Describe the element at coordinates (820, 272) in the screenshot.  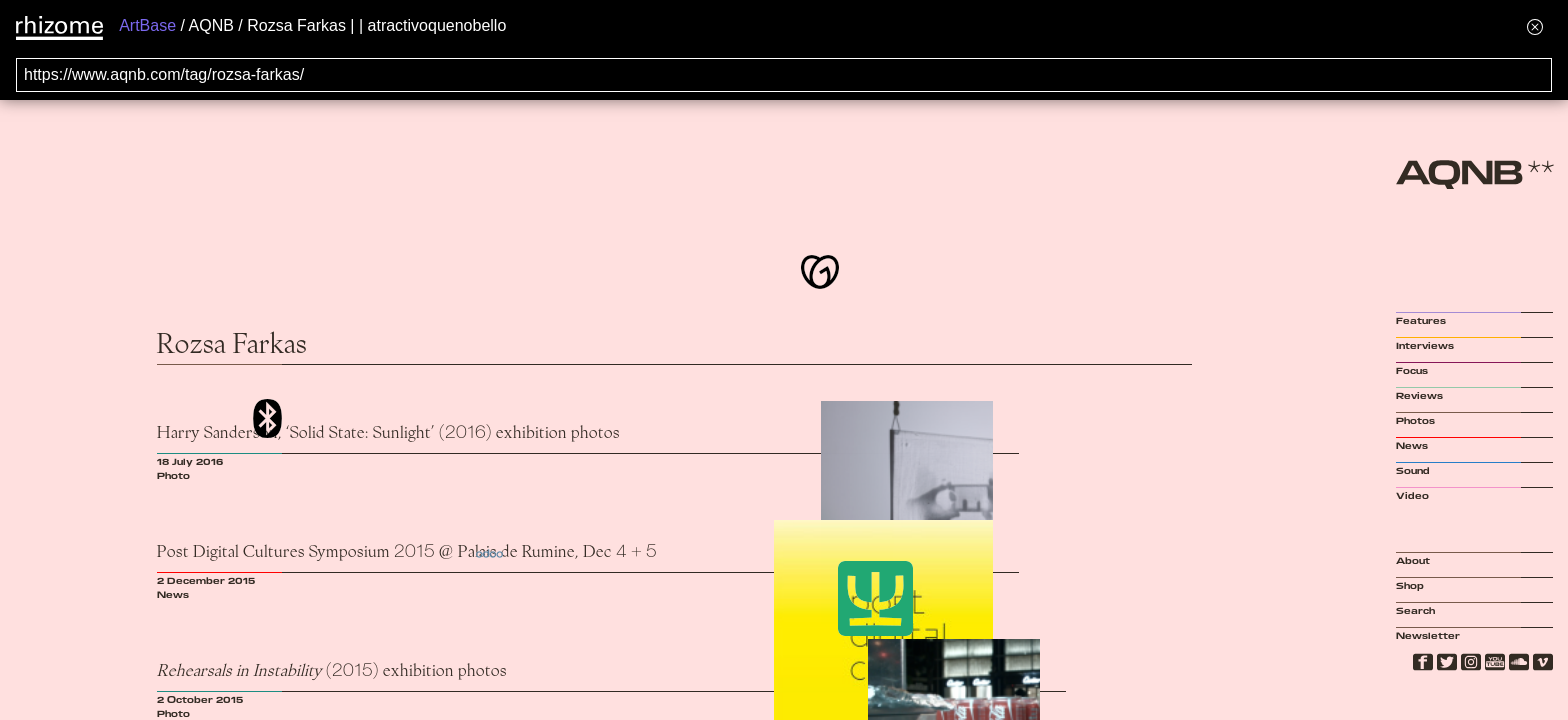
I see `visit GoDaddy website or services` at that location.